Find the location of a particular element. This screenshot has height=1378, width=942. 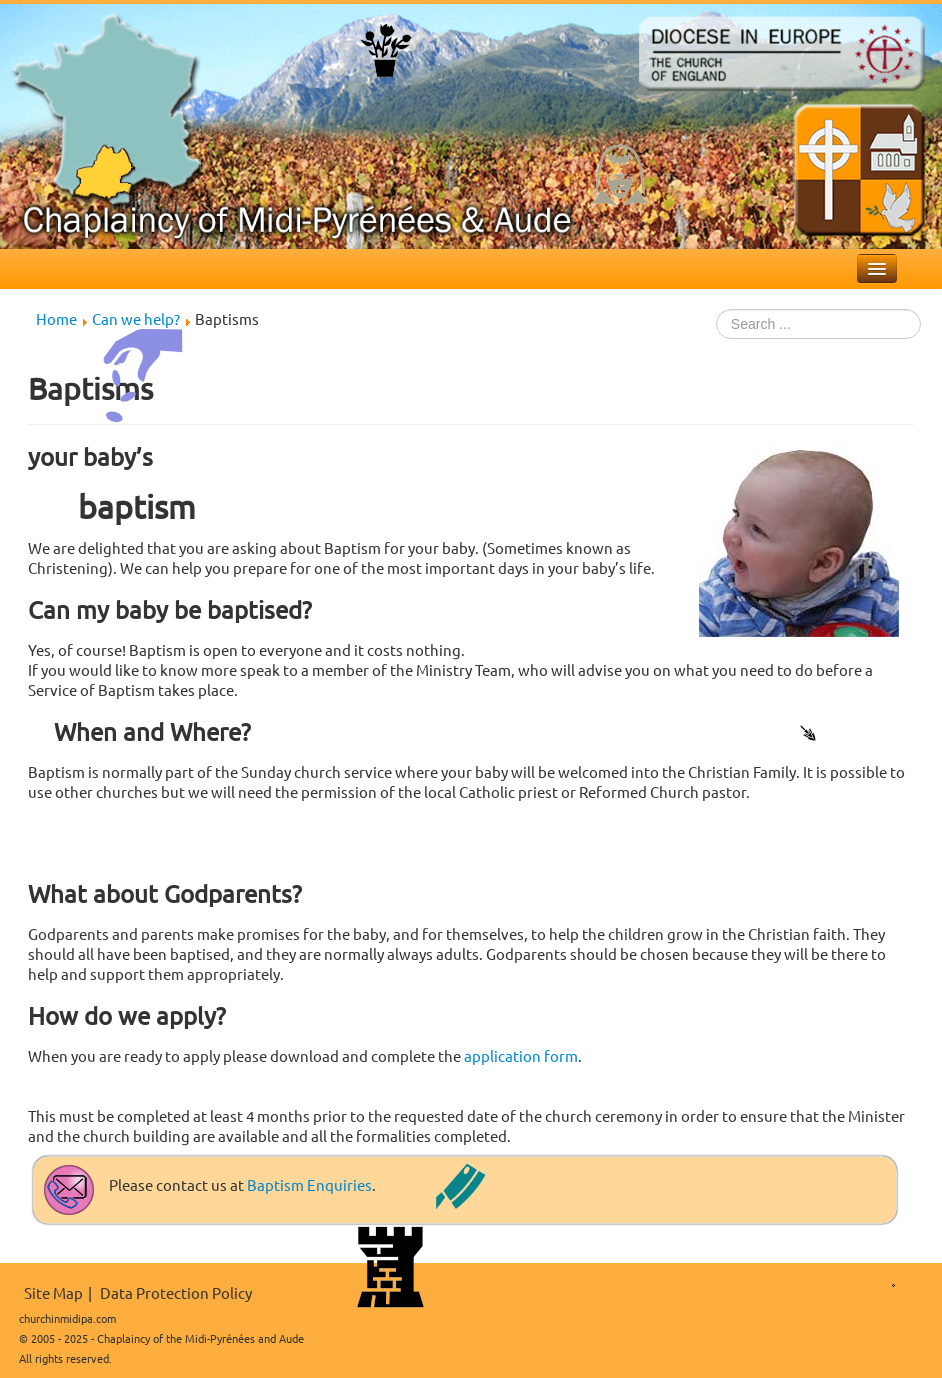

select female vampire character is located at coordinates (620, 176).